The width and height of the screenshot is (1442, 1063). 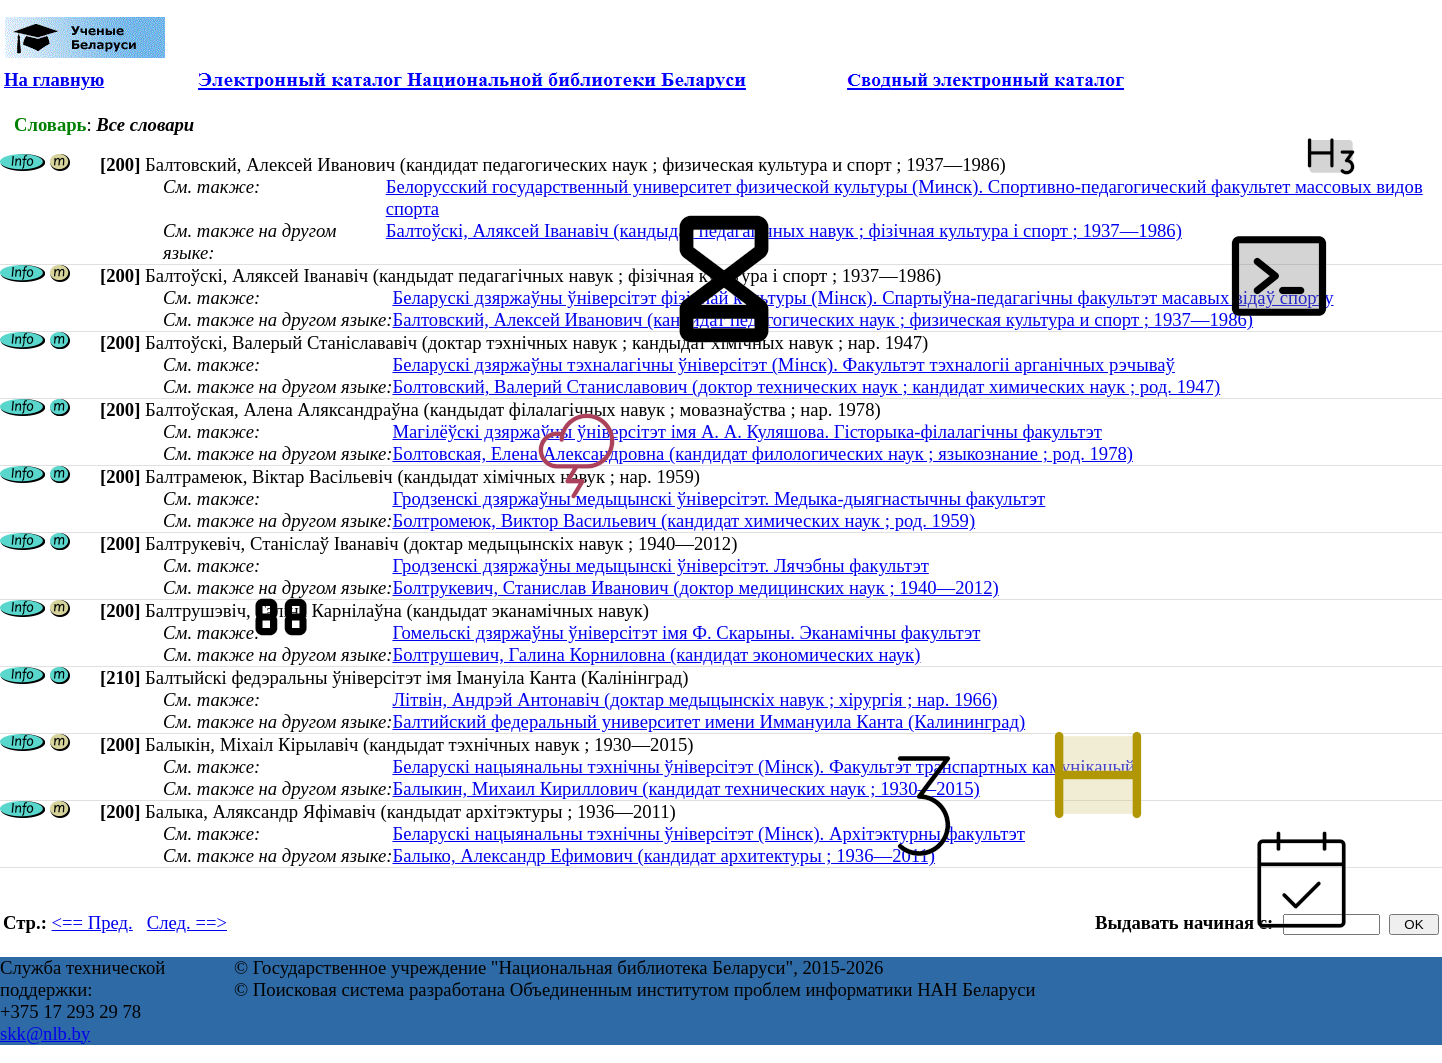 What do you see at coordinates (724, 279) in the screenshot?
I see `indicates time is running low` at bounding box center [724, 279].